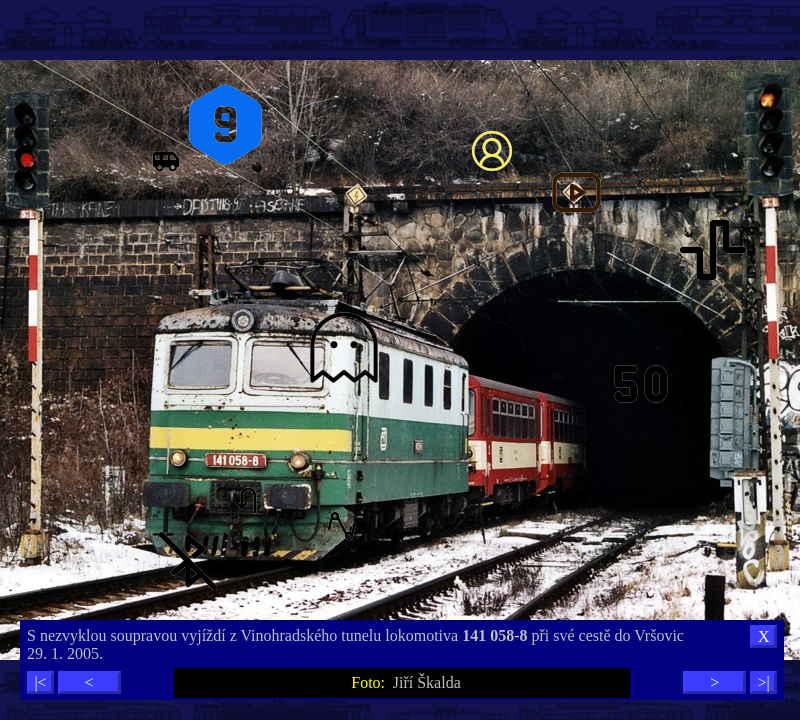 This screenshot has width=800, height=720. Describe the element at coordinates (188, 561) in the screenshot. I see `bluetooth is currently disabled` at that location.